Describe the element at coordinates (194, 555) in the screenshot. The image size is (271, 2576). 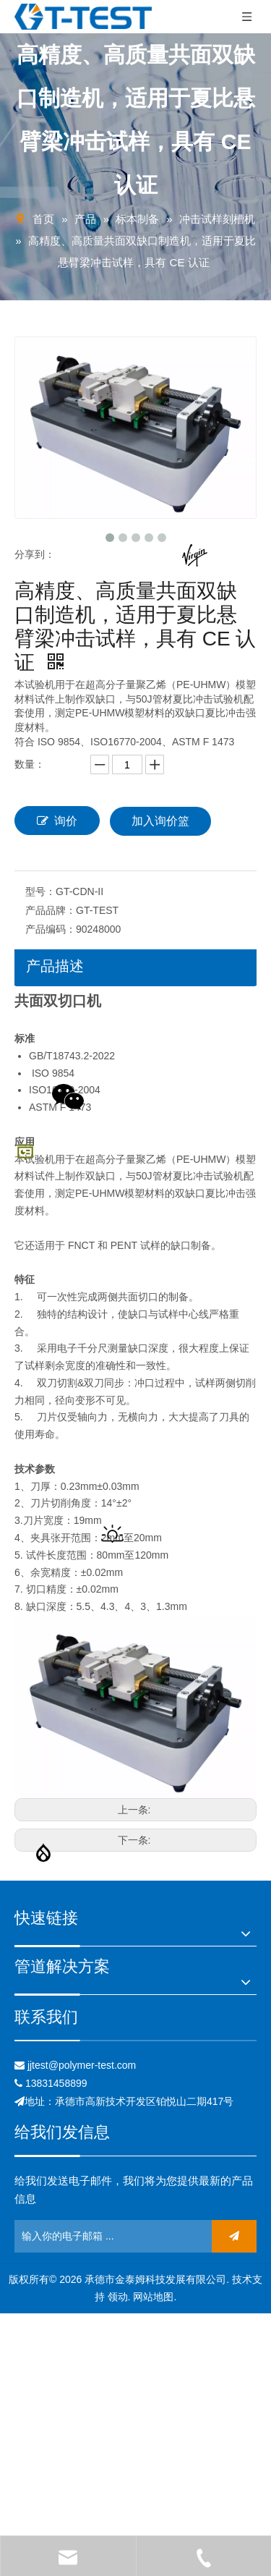
I see `virgin group company logo` at that location.